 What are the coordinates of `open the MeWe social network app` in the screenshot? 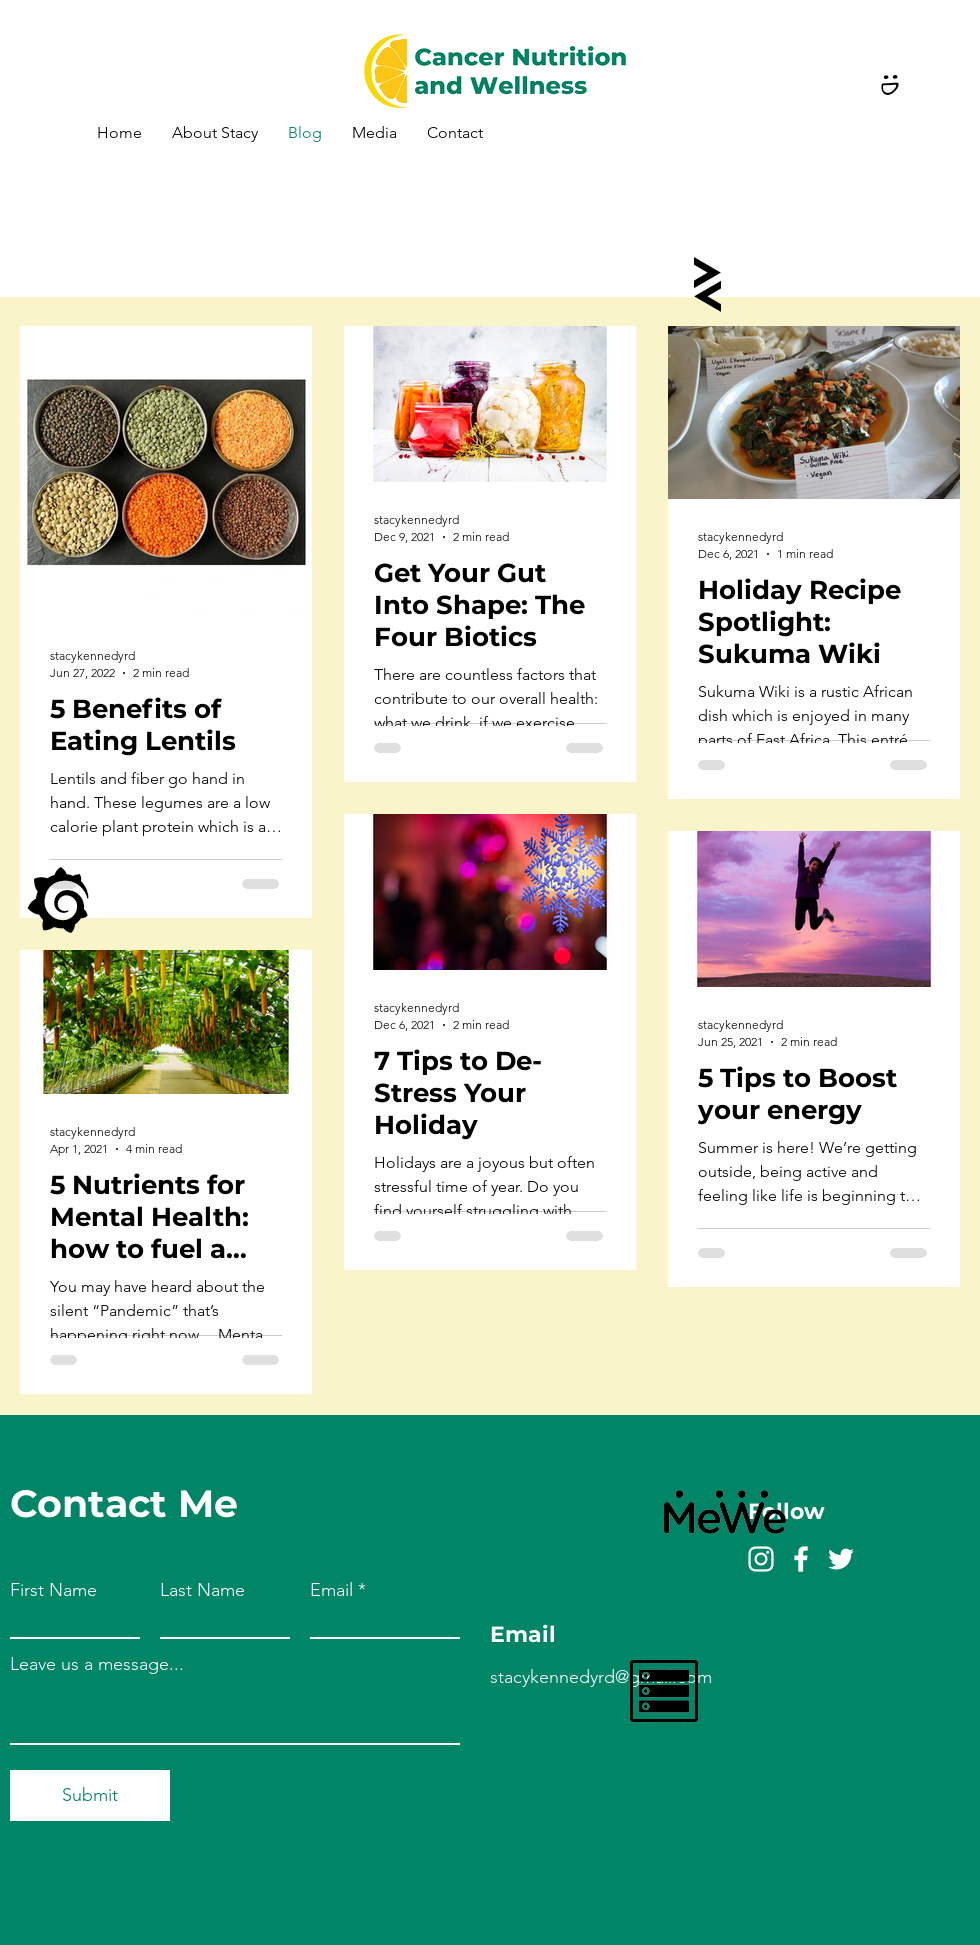 It's located at (725, 1512).